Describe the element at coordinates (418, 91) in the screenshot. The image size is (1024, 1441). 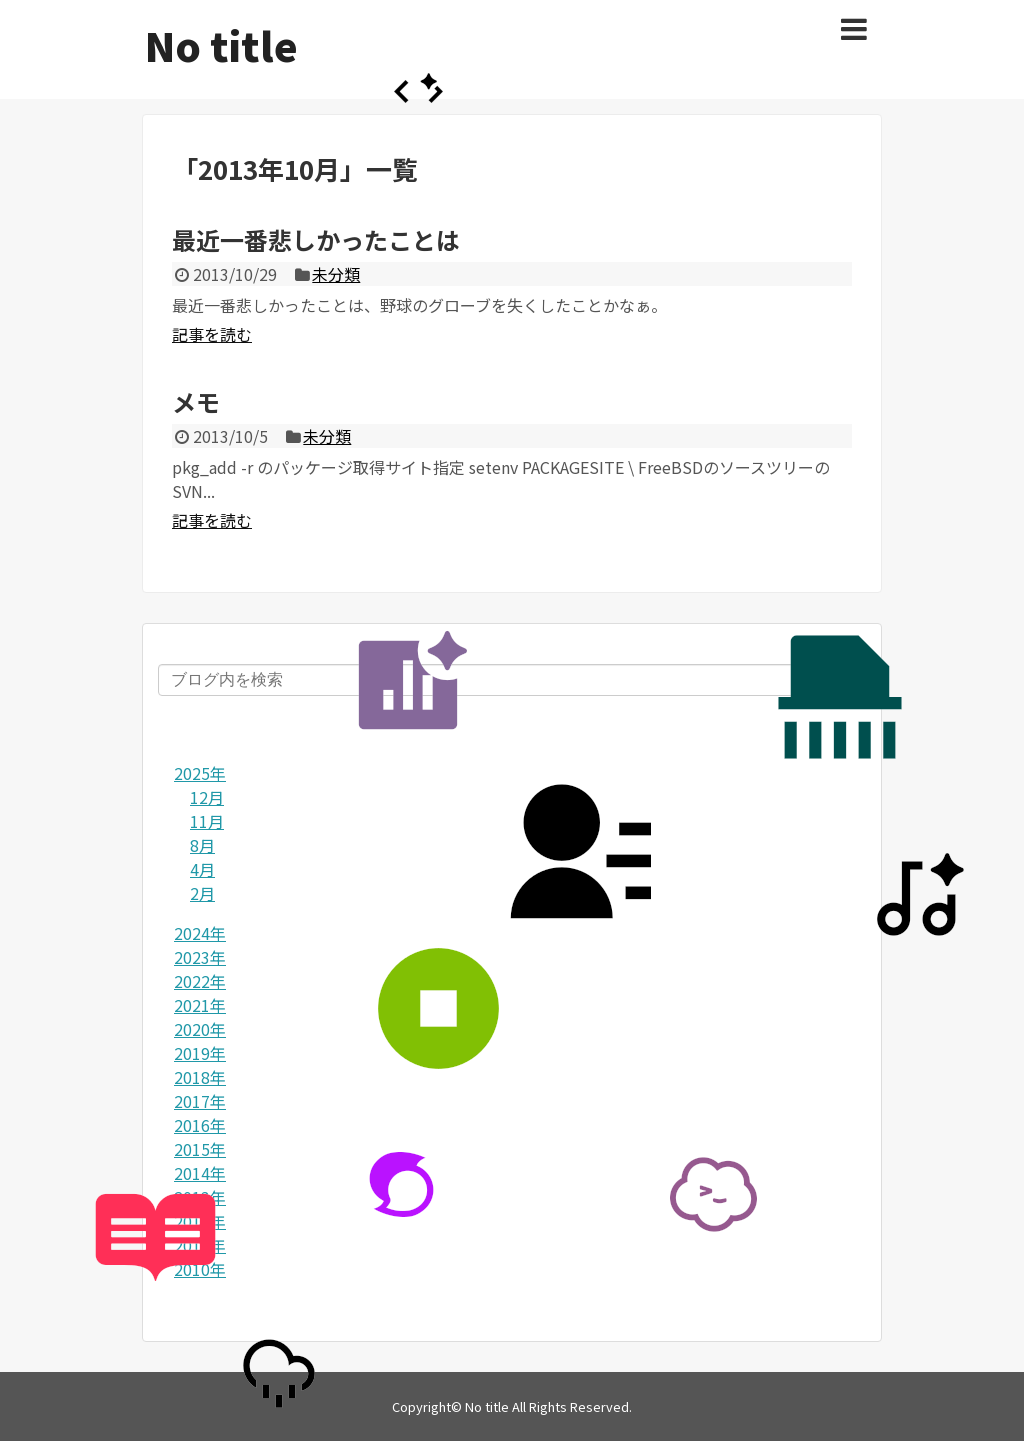
I see `access AI-powered code generation tools` at that location.